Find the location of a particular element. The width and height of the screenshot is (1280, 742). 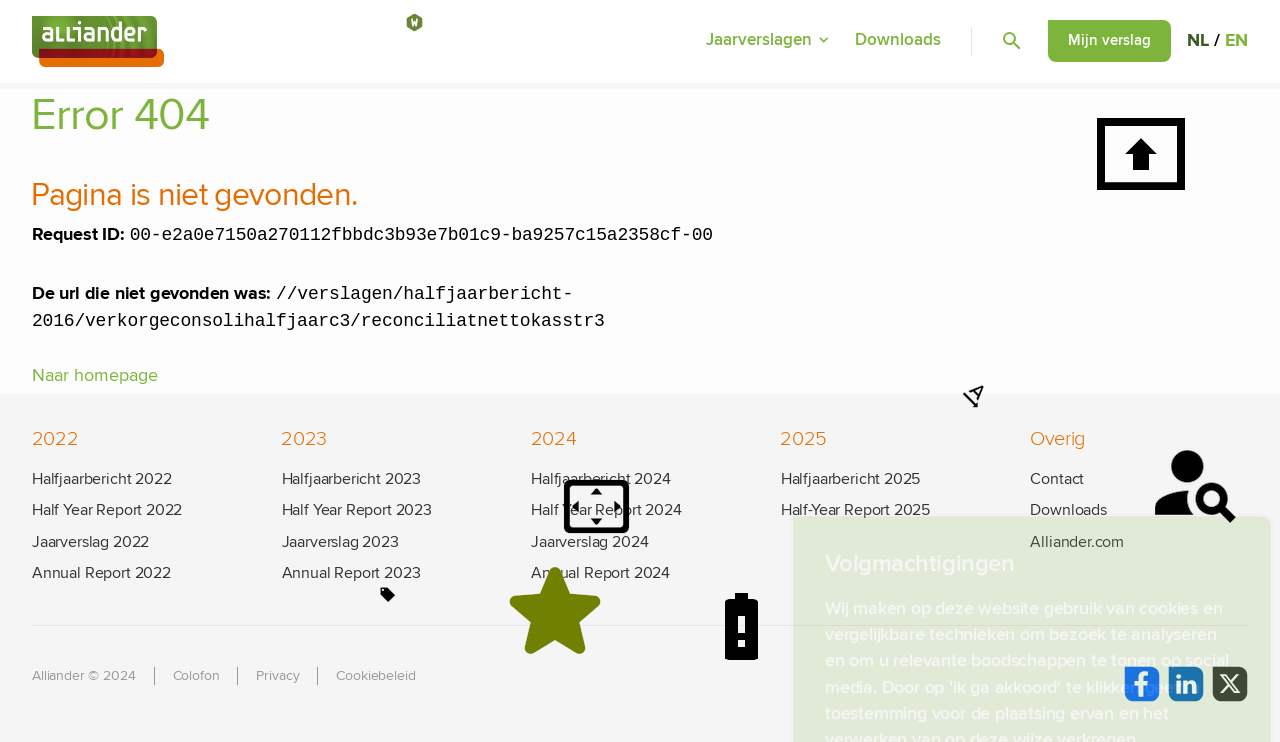

indicates low battery warning is located at coordinates (741, 626).